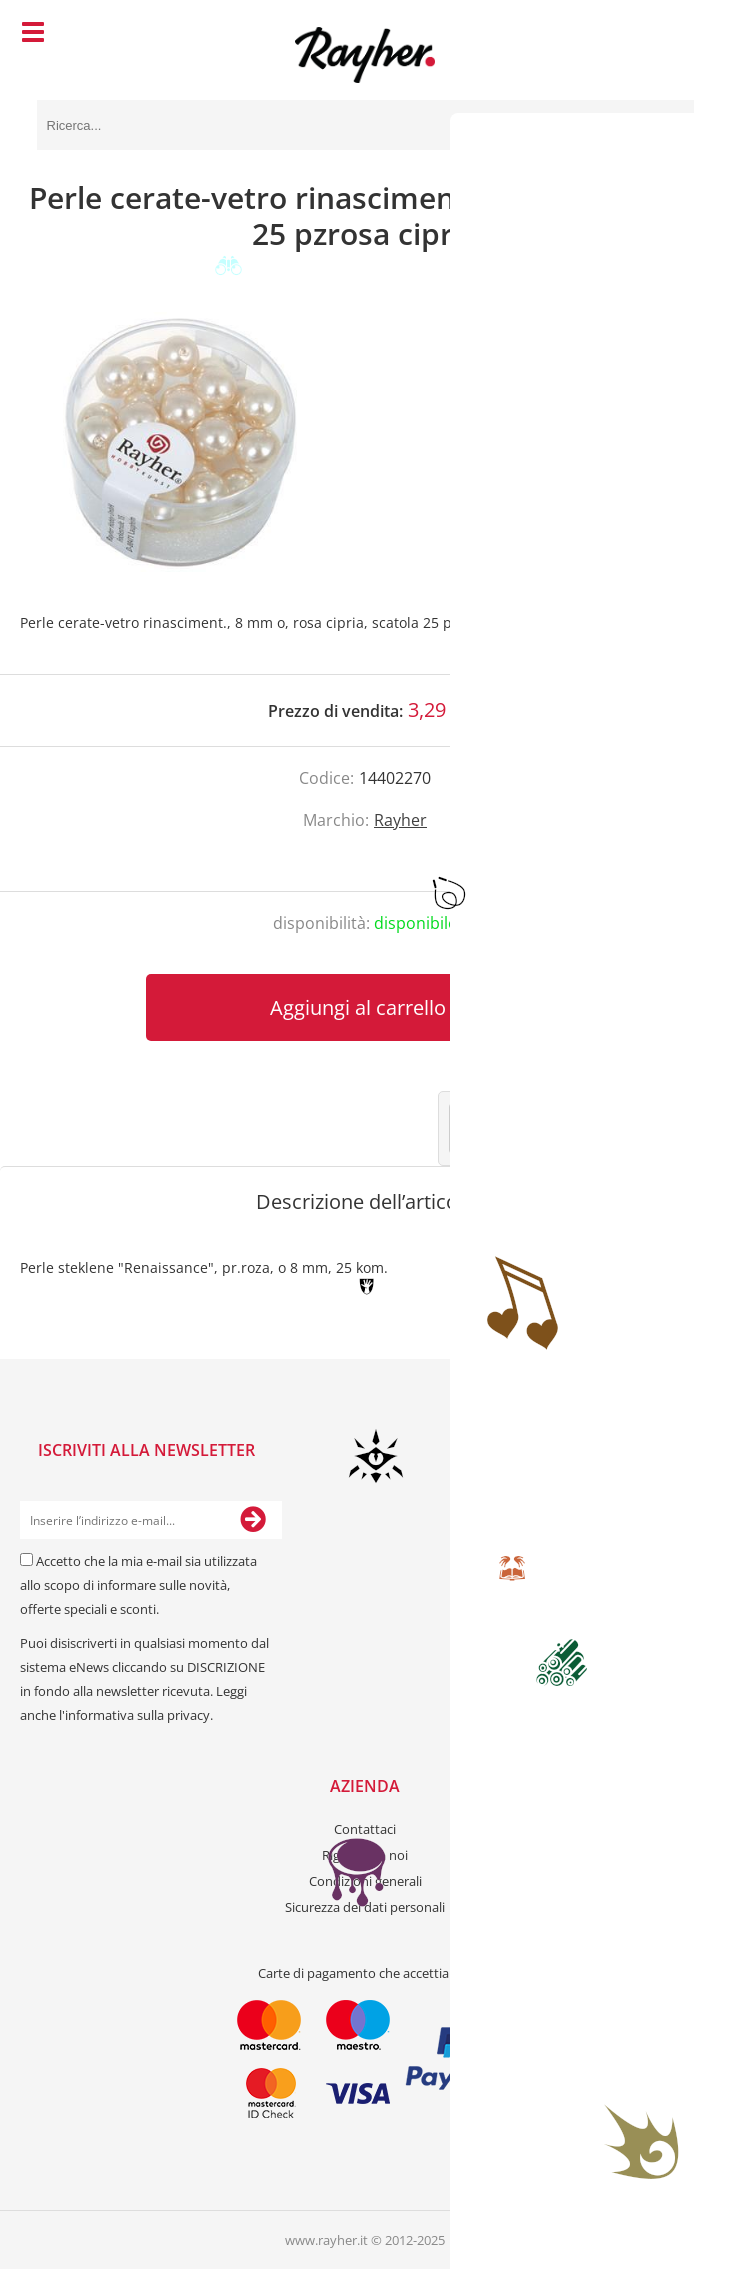 This screenshot has height=2269, width=730. What do you see at coordinates (449, 893) in the screenshot?
I see `access jump rope or skipping exercises` at bounding box center [449, 893].